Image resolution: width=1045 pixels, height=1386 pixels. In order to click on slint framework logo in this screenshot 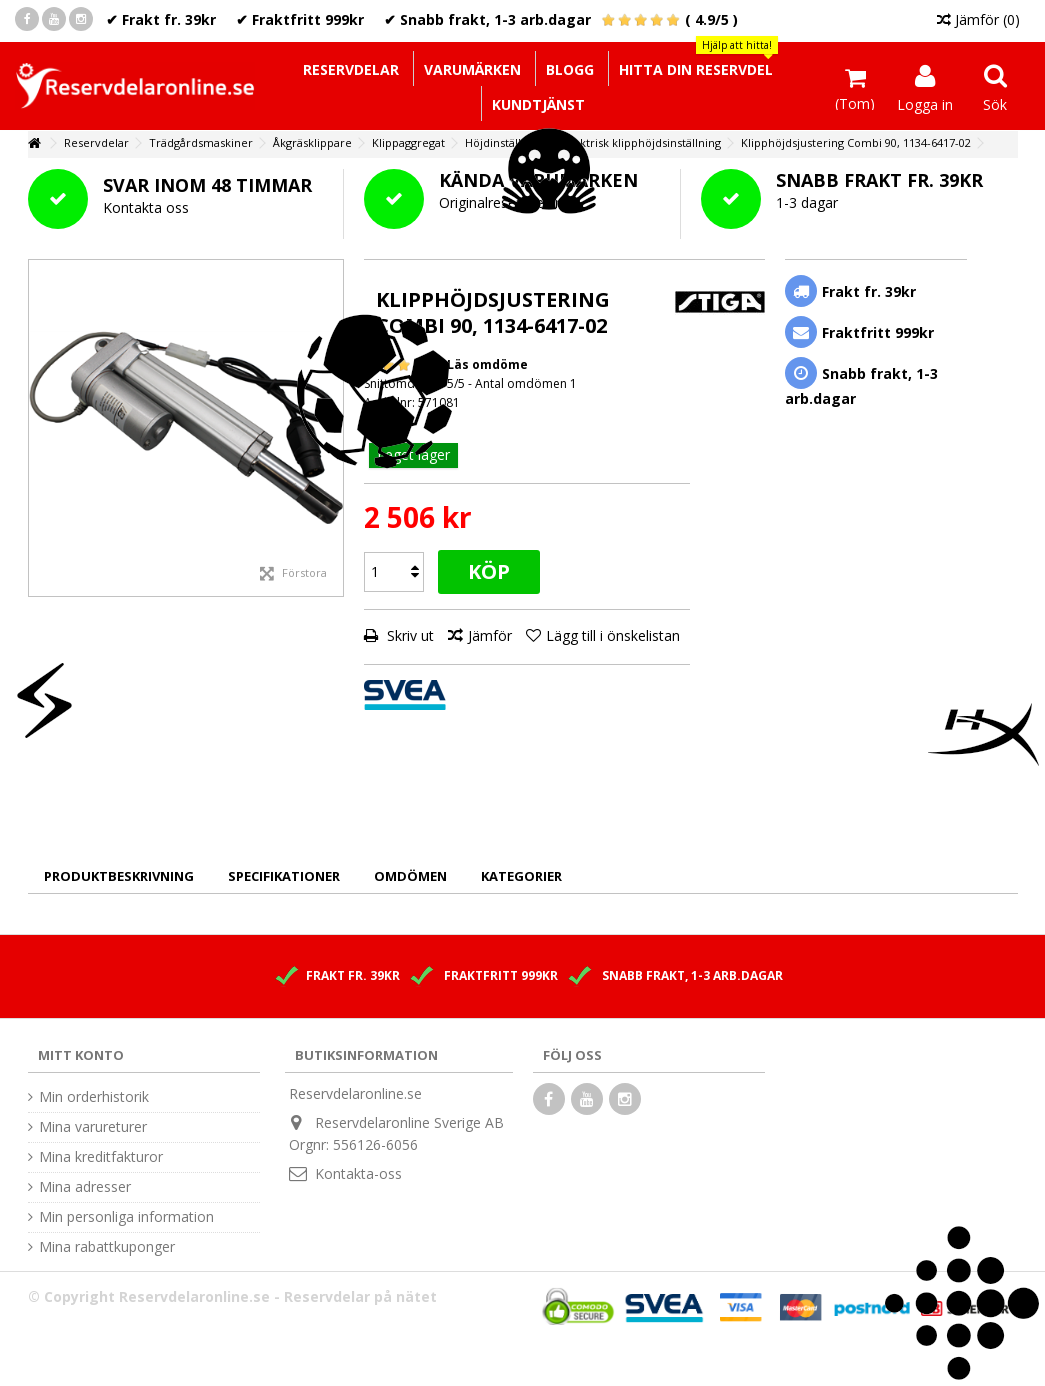, I will do `click(44, 700)`.